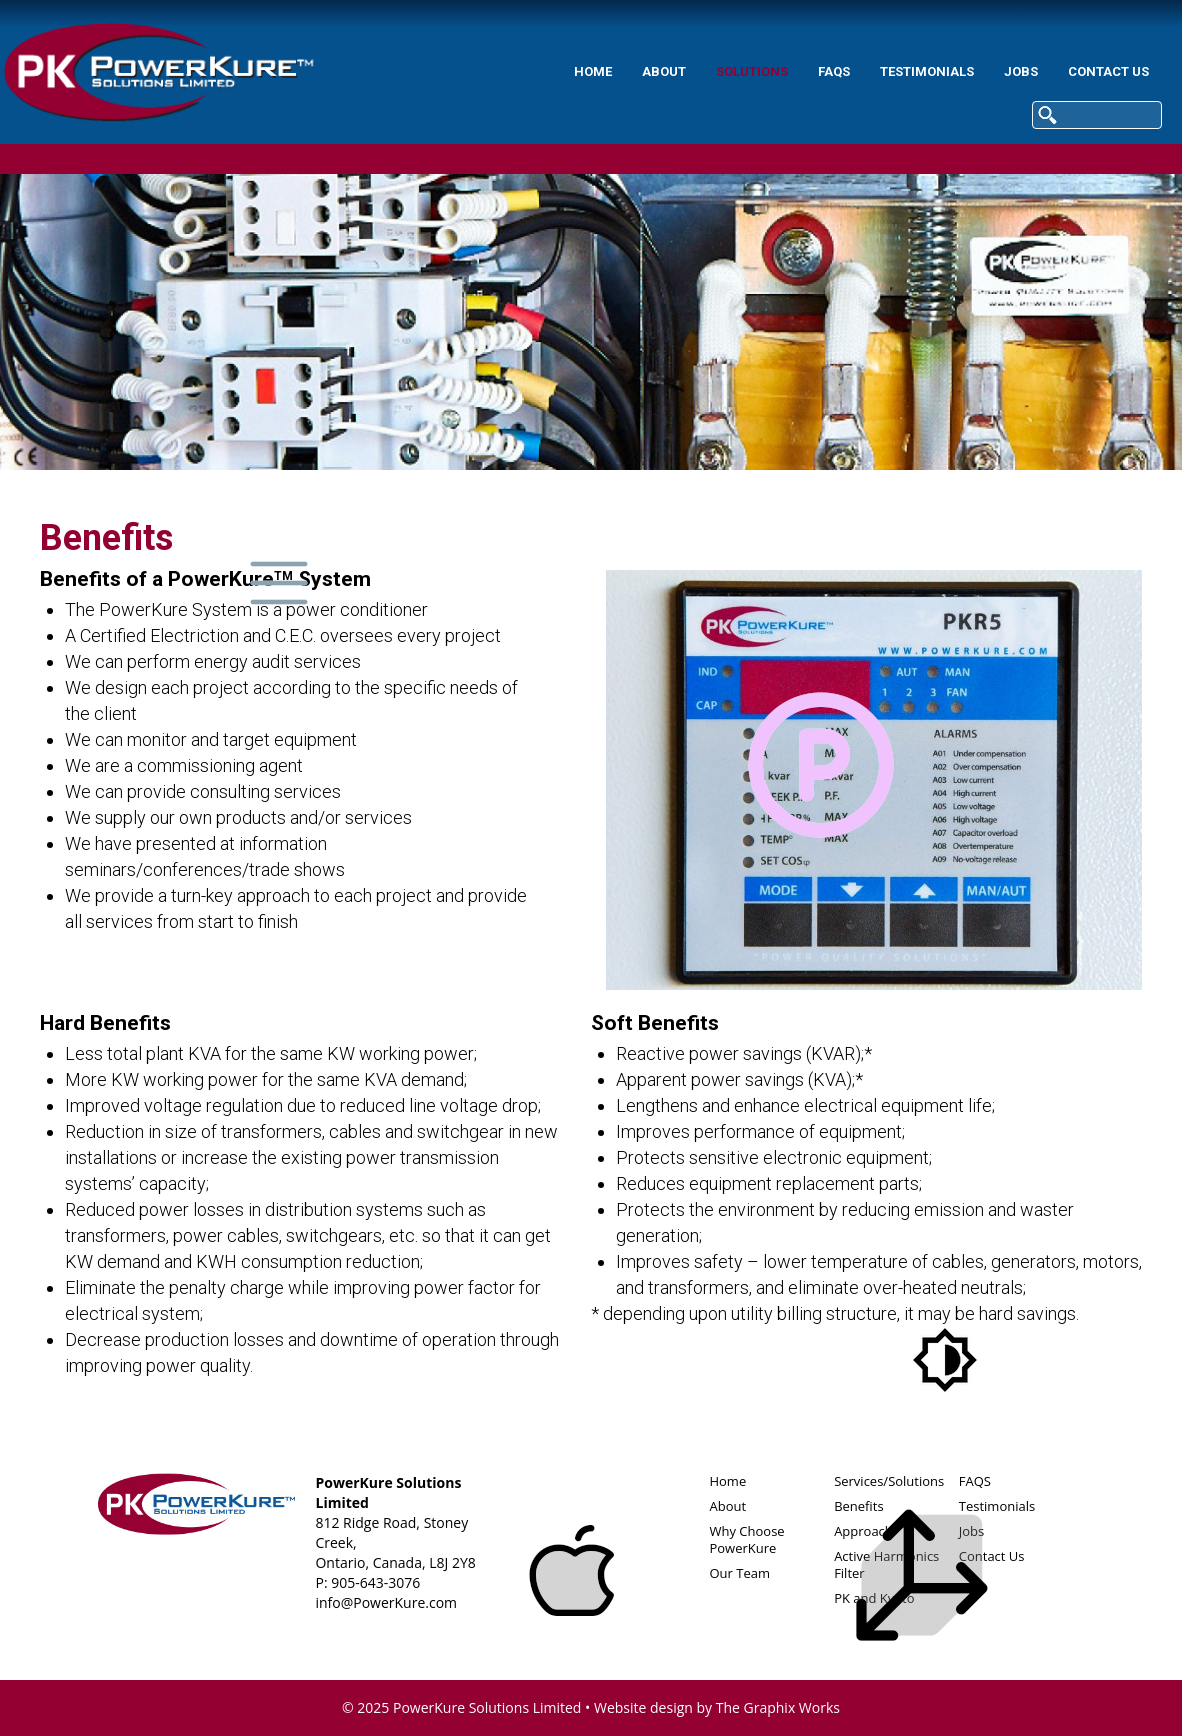  Describe the element at coordinates (279, 583) in the screenshot. I see `view items in list format` at that location.